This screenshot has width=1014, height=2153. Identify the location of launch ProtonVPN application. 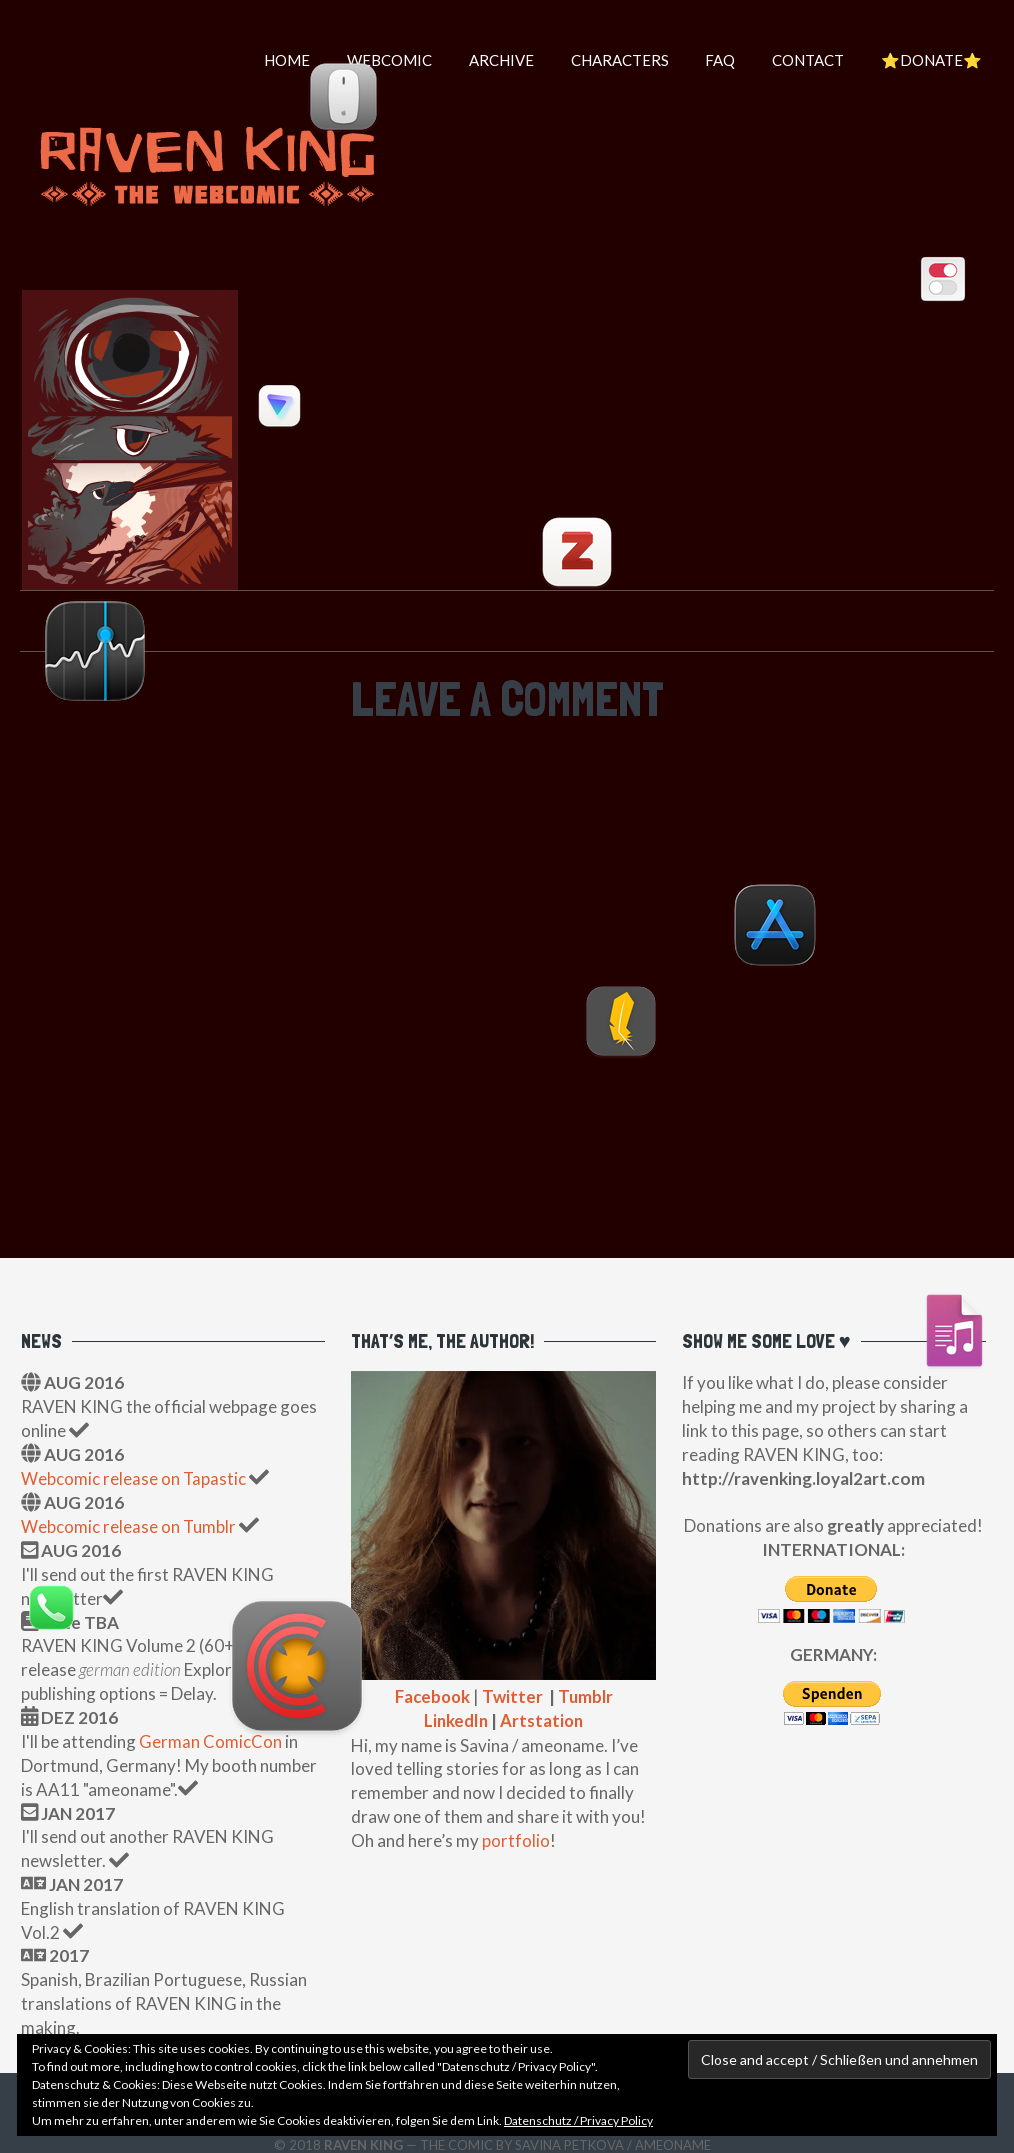
(279, 406).